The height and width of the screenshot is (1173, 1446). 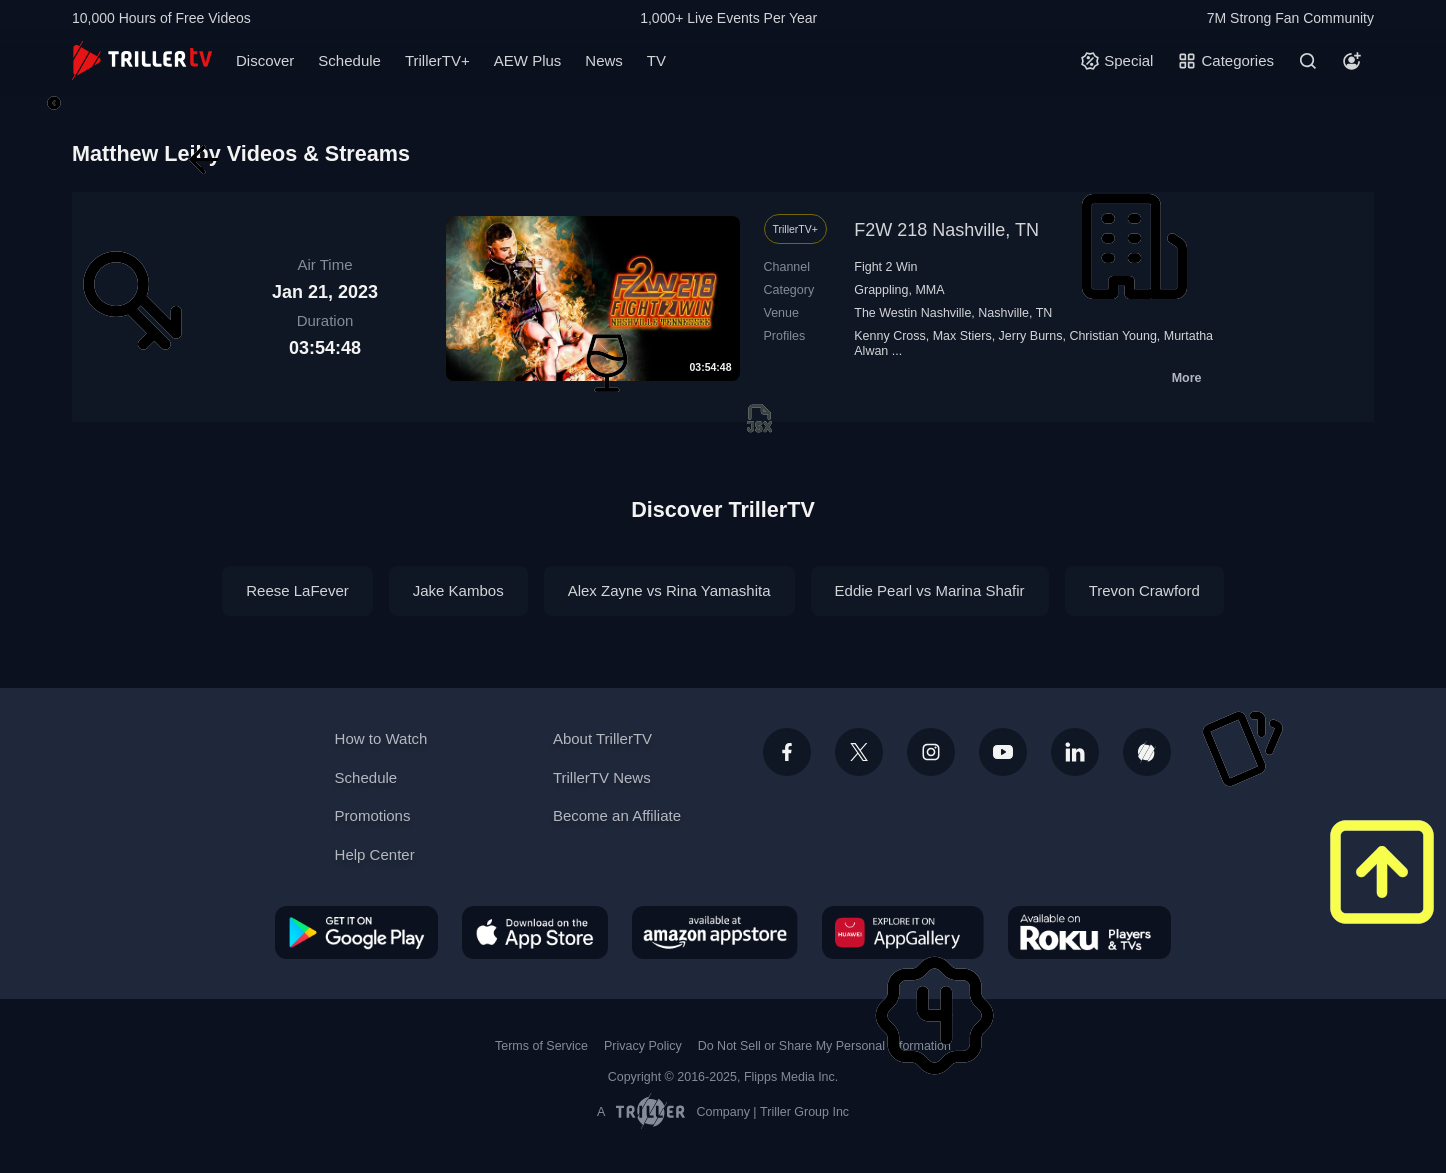 What do you see at coordinates (1242, 747) in the screenshot?
I see `view your saved cards or card collection` at bounding box center [1242, 747].